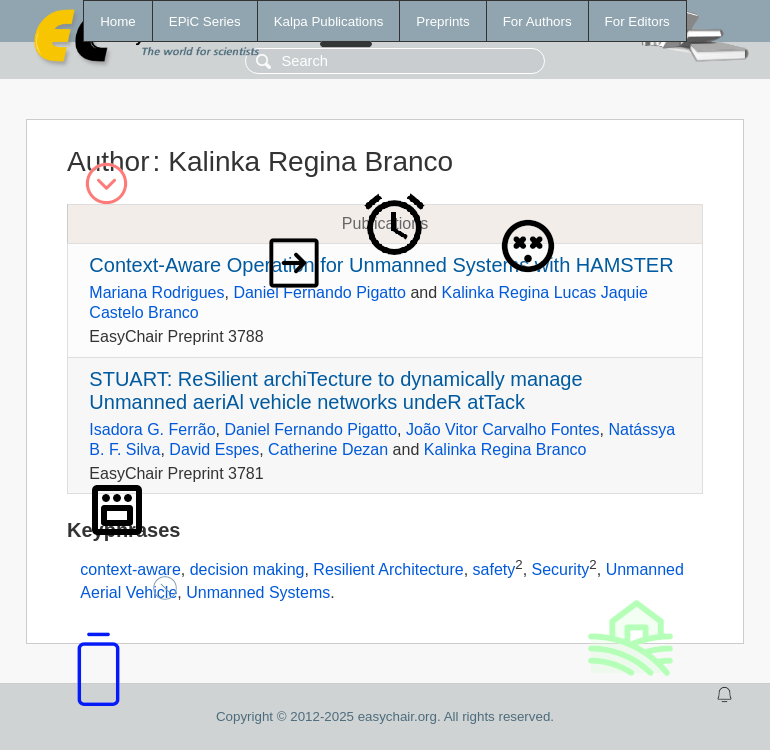 The height and width of the screenshot is (750, 770). I want to click on access oven or cooking appliance controls, so click(117, 510).